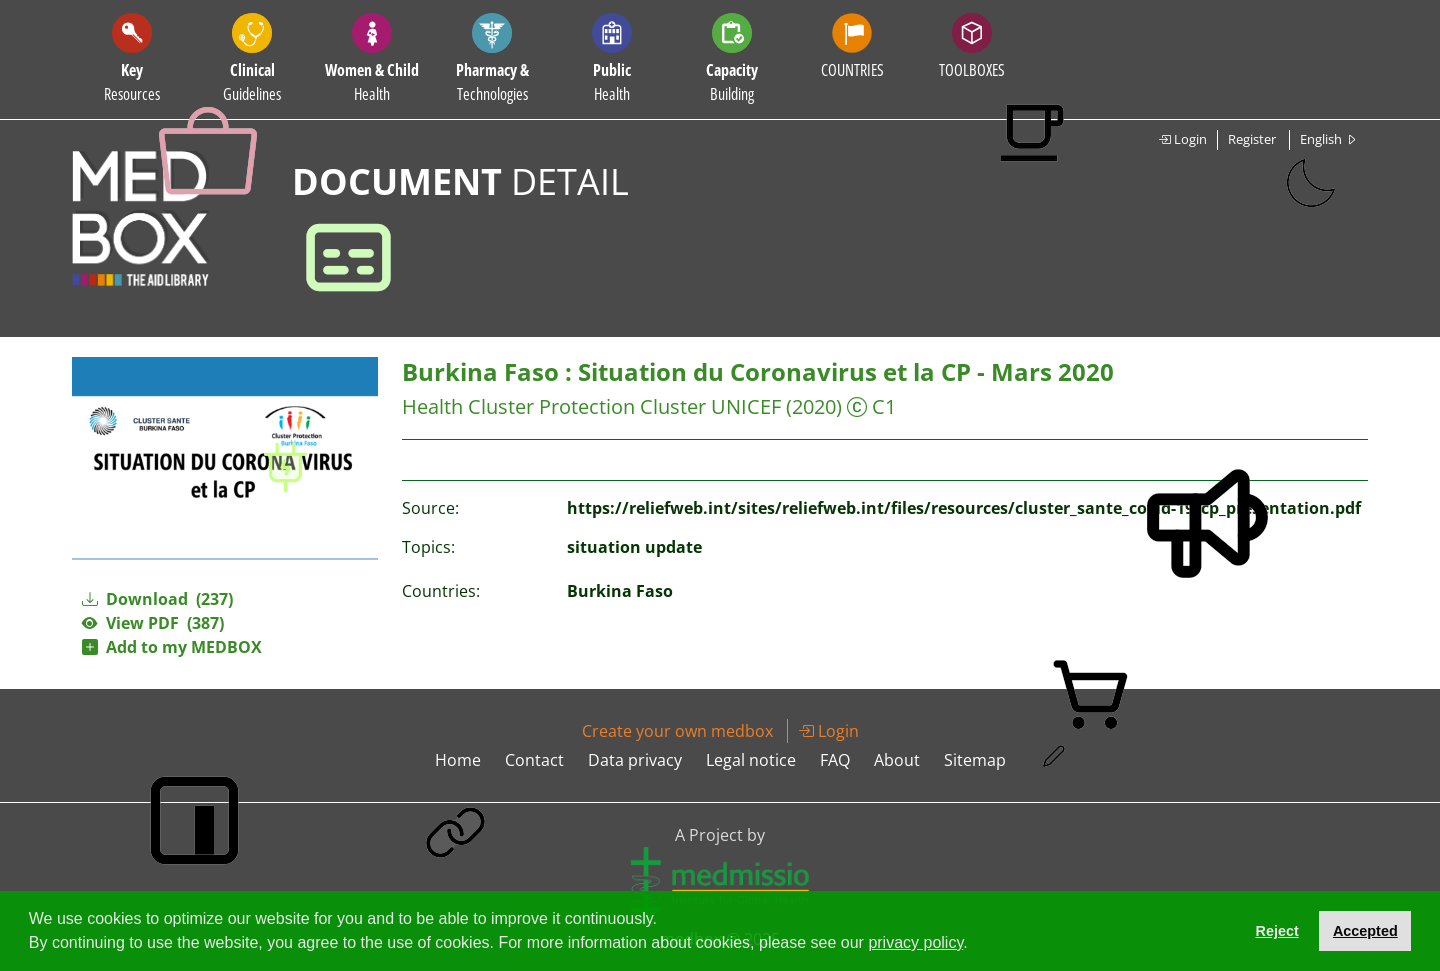 Image resolution: width=1440 pixels, height=971 pixels. Describe the element at coordinates (1091, 694) in the screenshot. I see `view your shopping cart` at that location.